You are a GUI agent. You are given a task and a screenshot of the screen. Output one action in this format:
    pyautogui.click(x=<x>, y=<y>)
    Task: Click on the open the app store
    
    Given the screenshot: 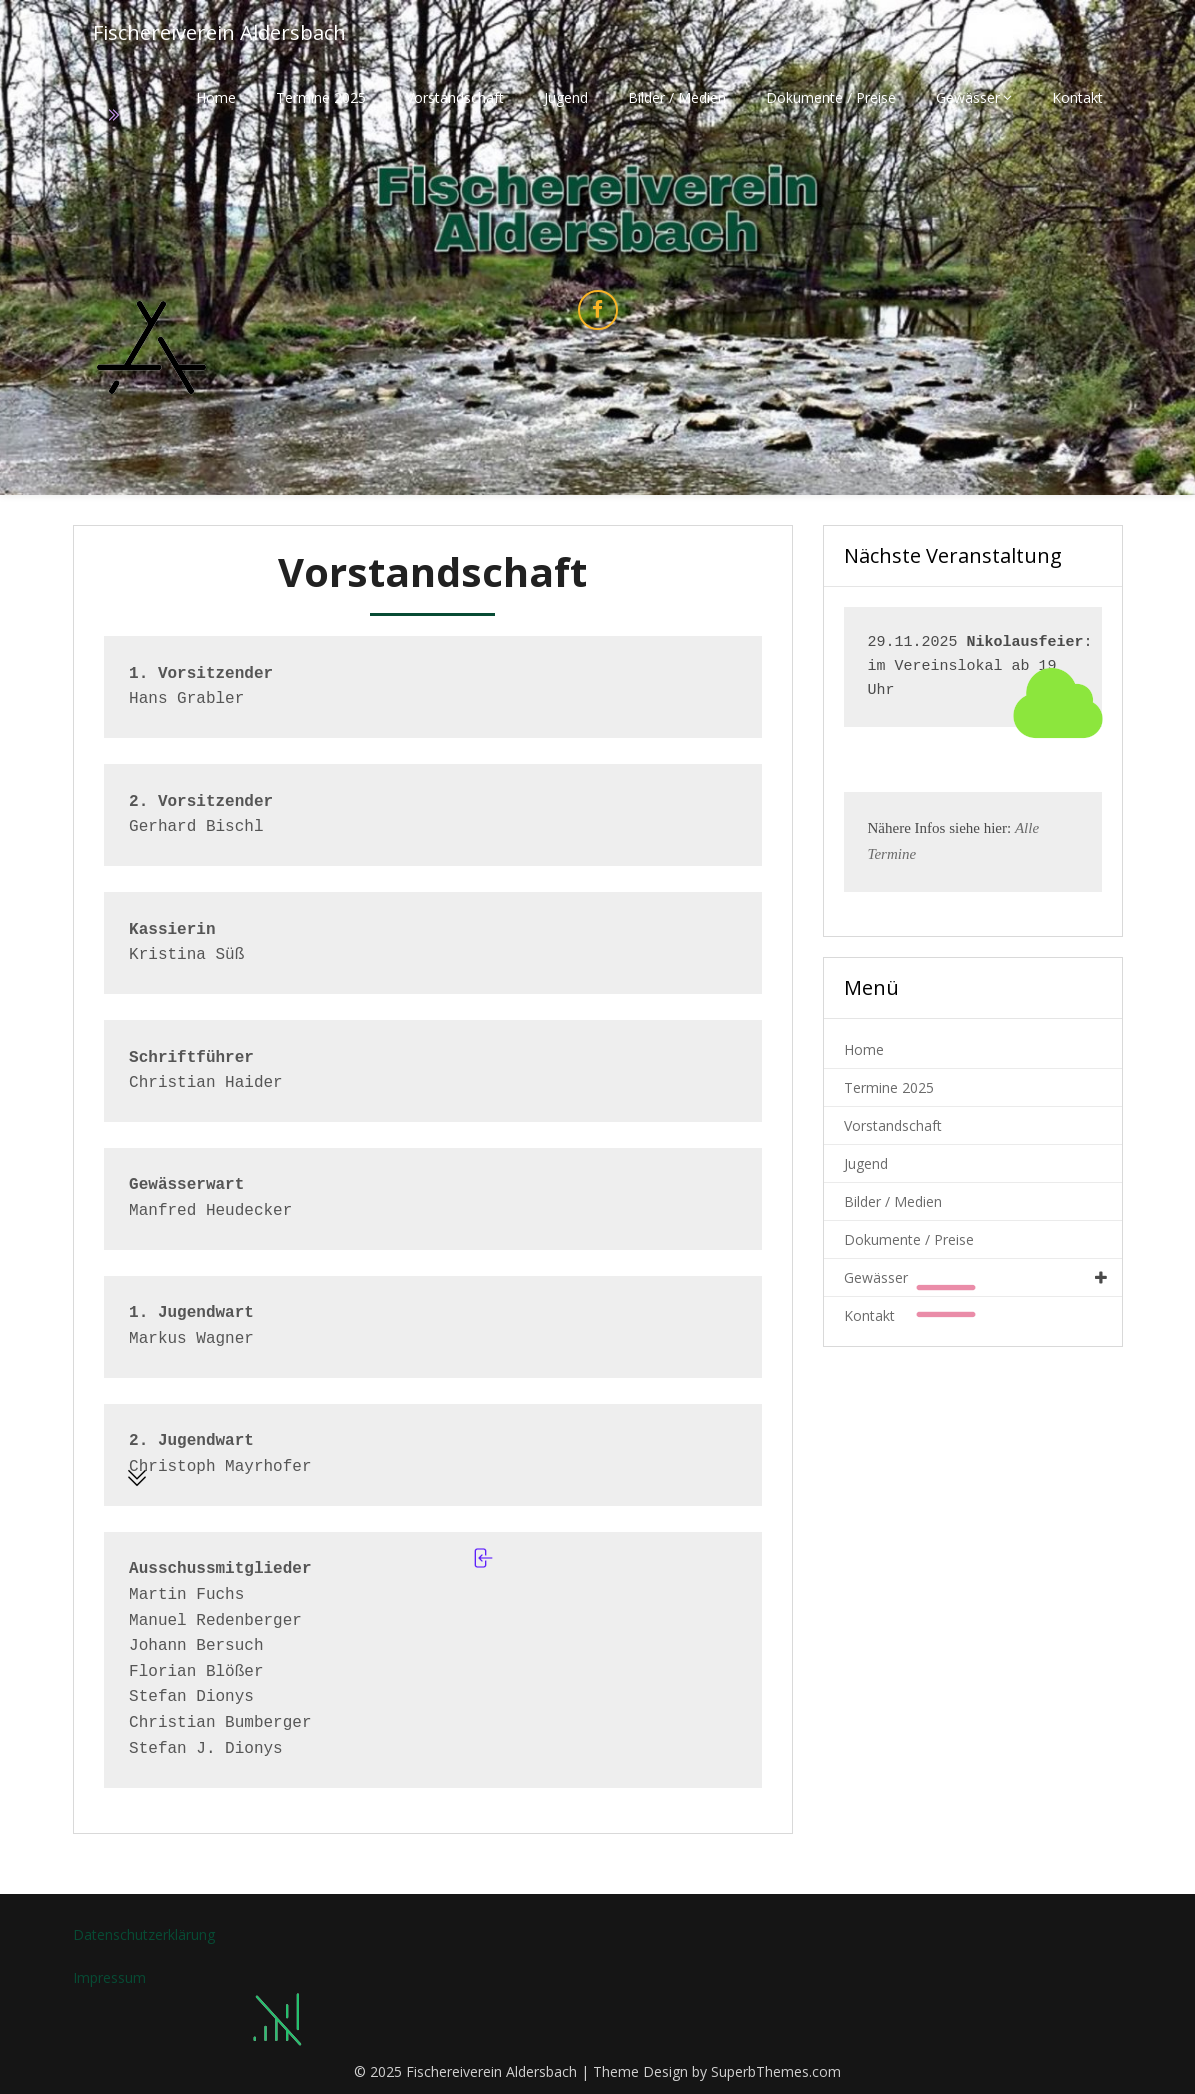 What is the action you would take?
    pyautogui.click(x=151, y=351)
    